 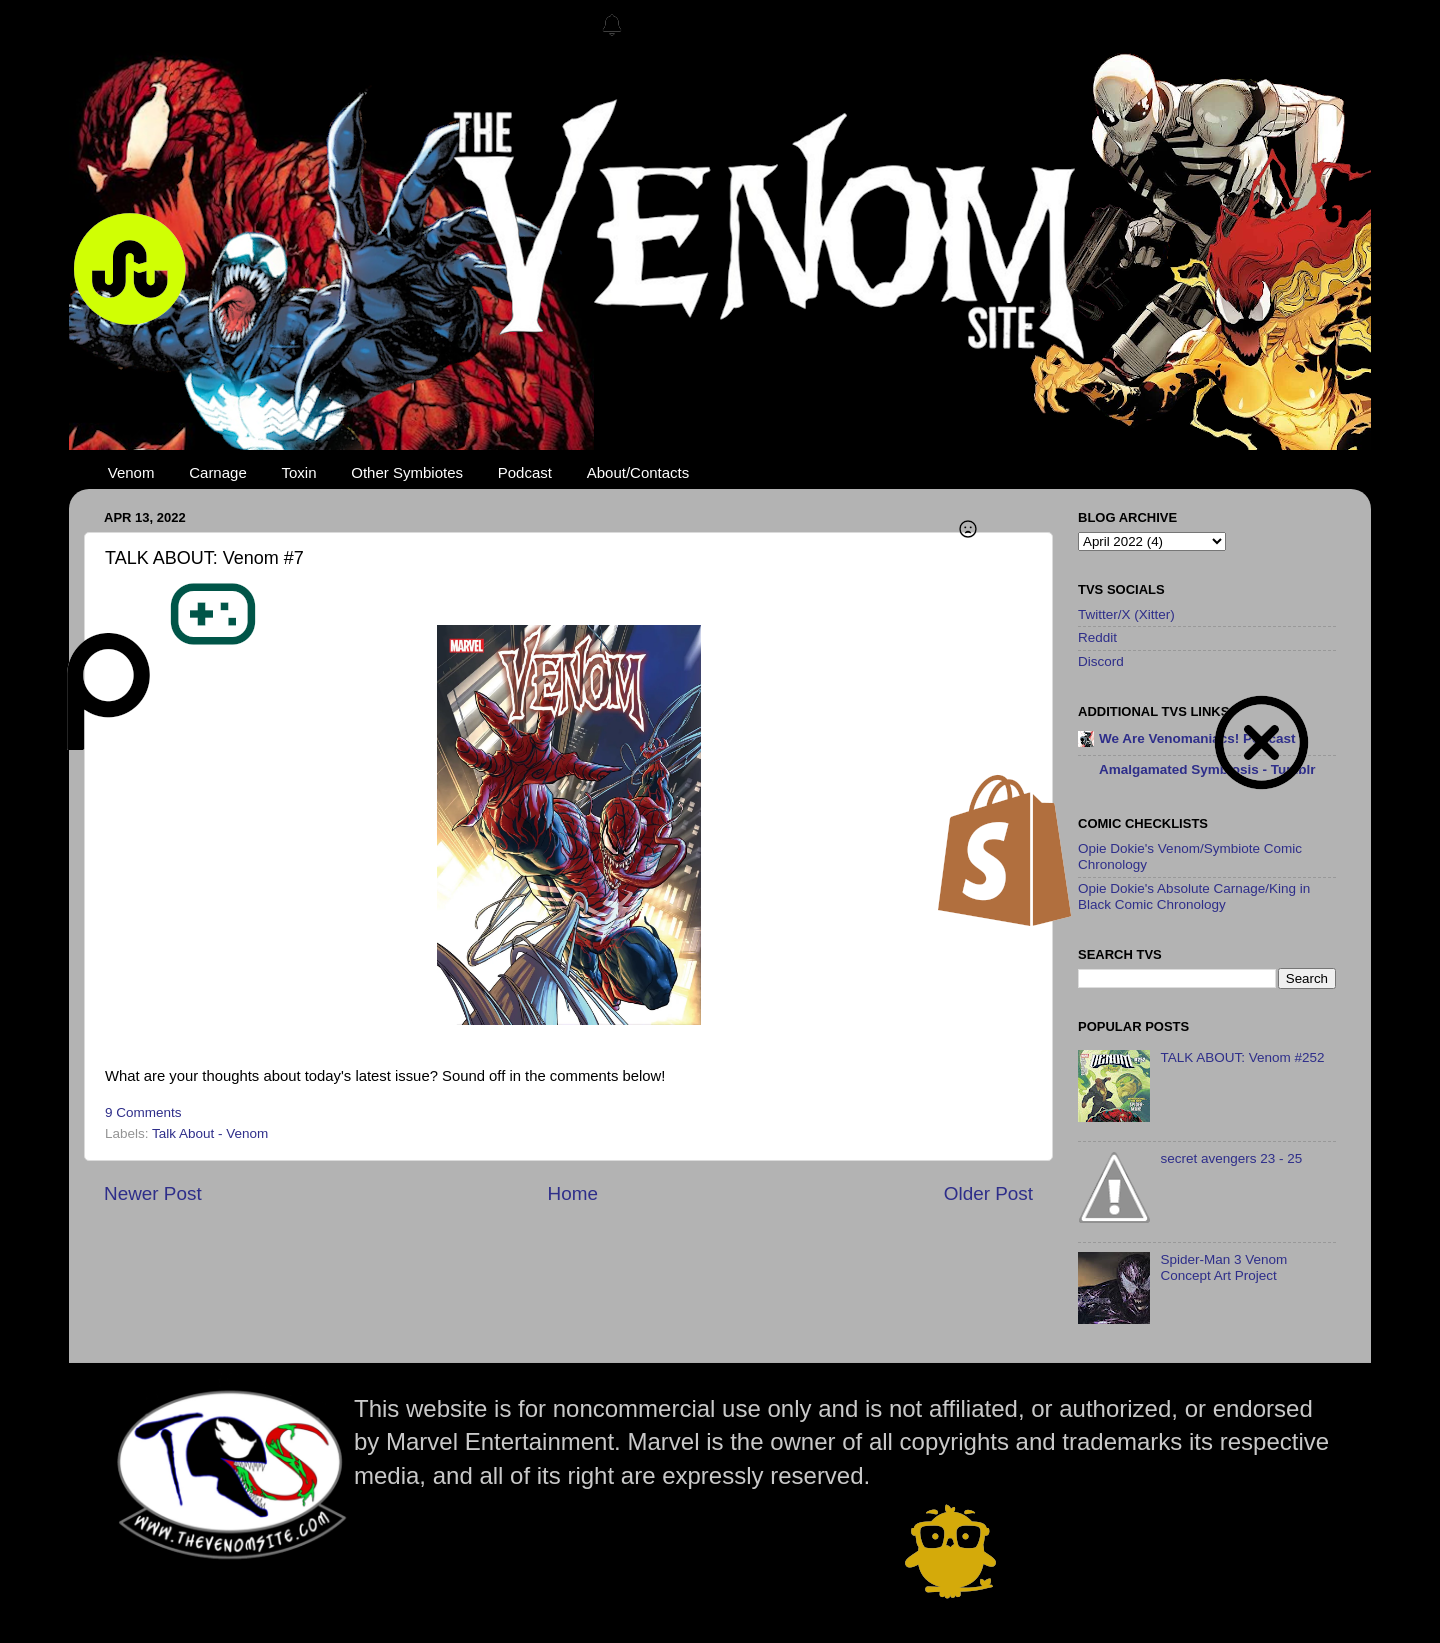 I want to click on open the picsart app, so click(x=108, y=691).